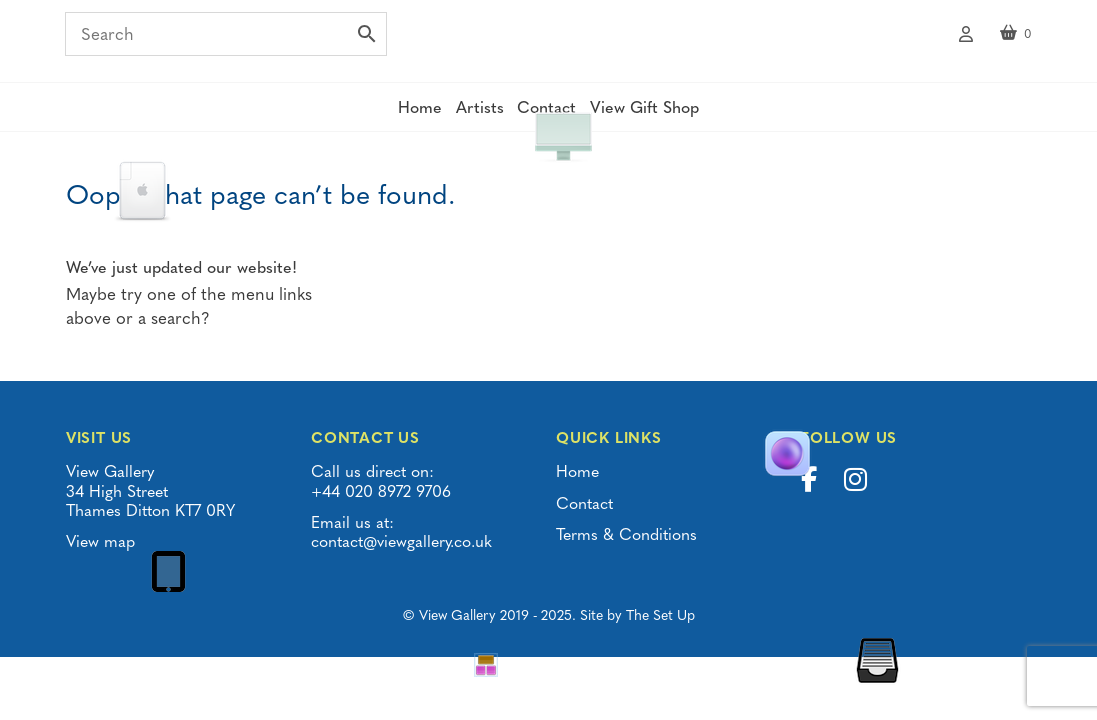 The height and width of the screenshot is (720, 1097). Describe the element at coordinates (563, 135) in the screenshot. I see `represents a connected iMac device` at that location.